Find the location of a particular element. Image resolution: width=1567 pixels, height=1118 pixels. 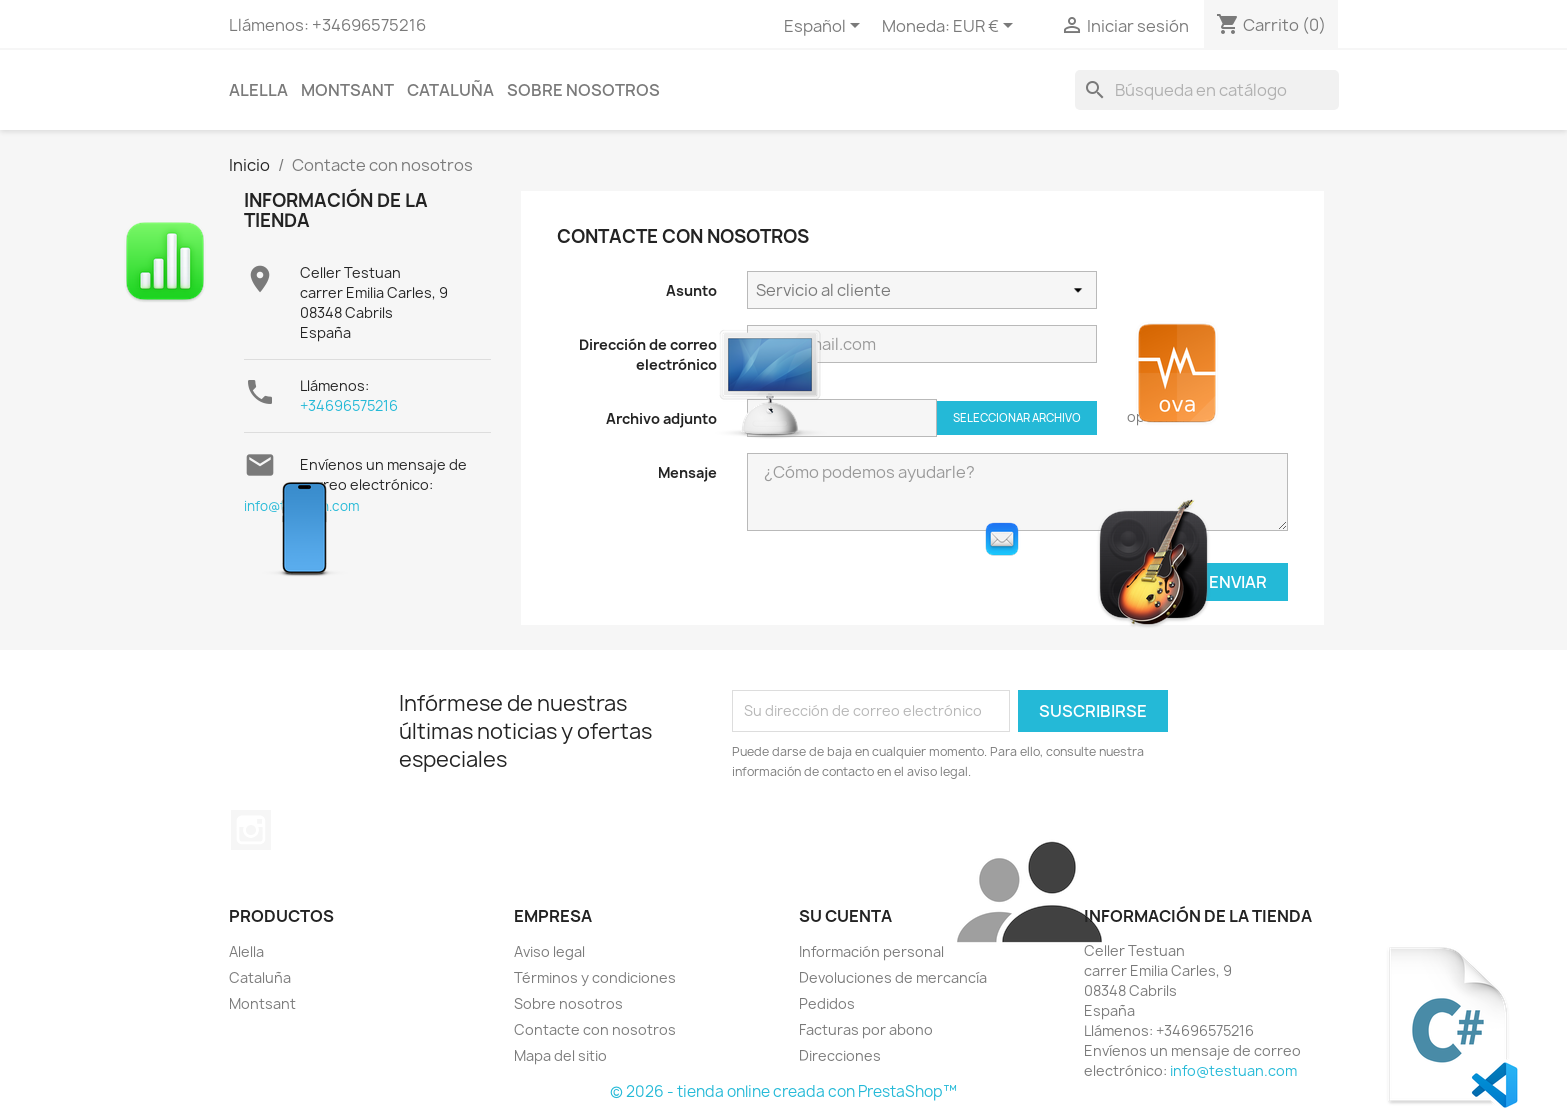

open the mail app is located at coordinates (1002, 539).